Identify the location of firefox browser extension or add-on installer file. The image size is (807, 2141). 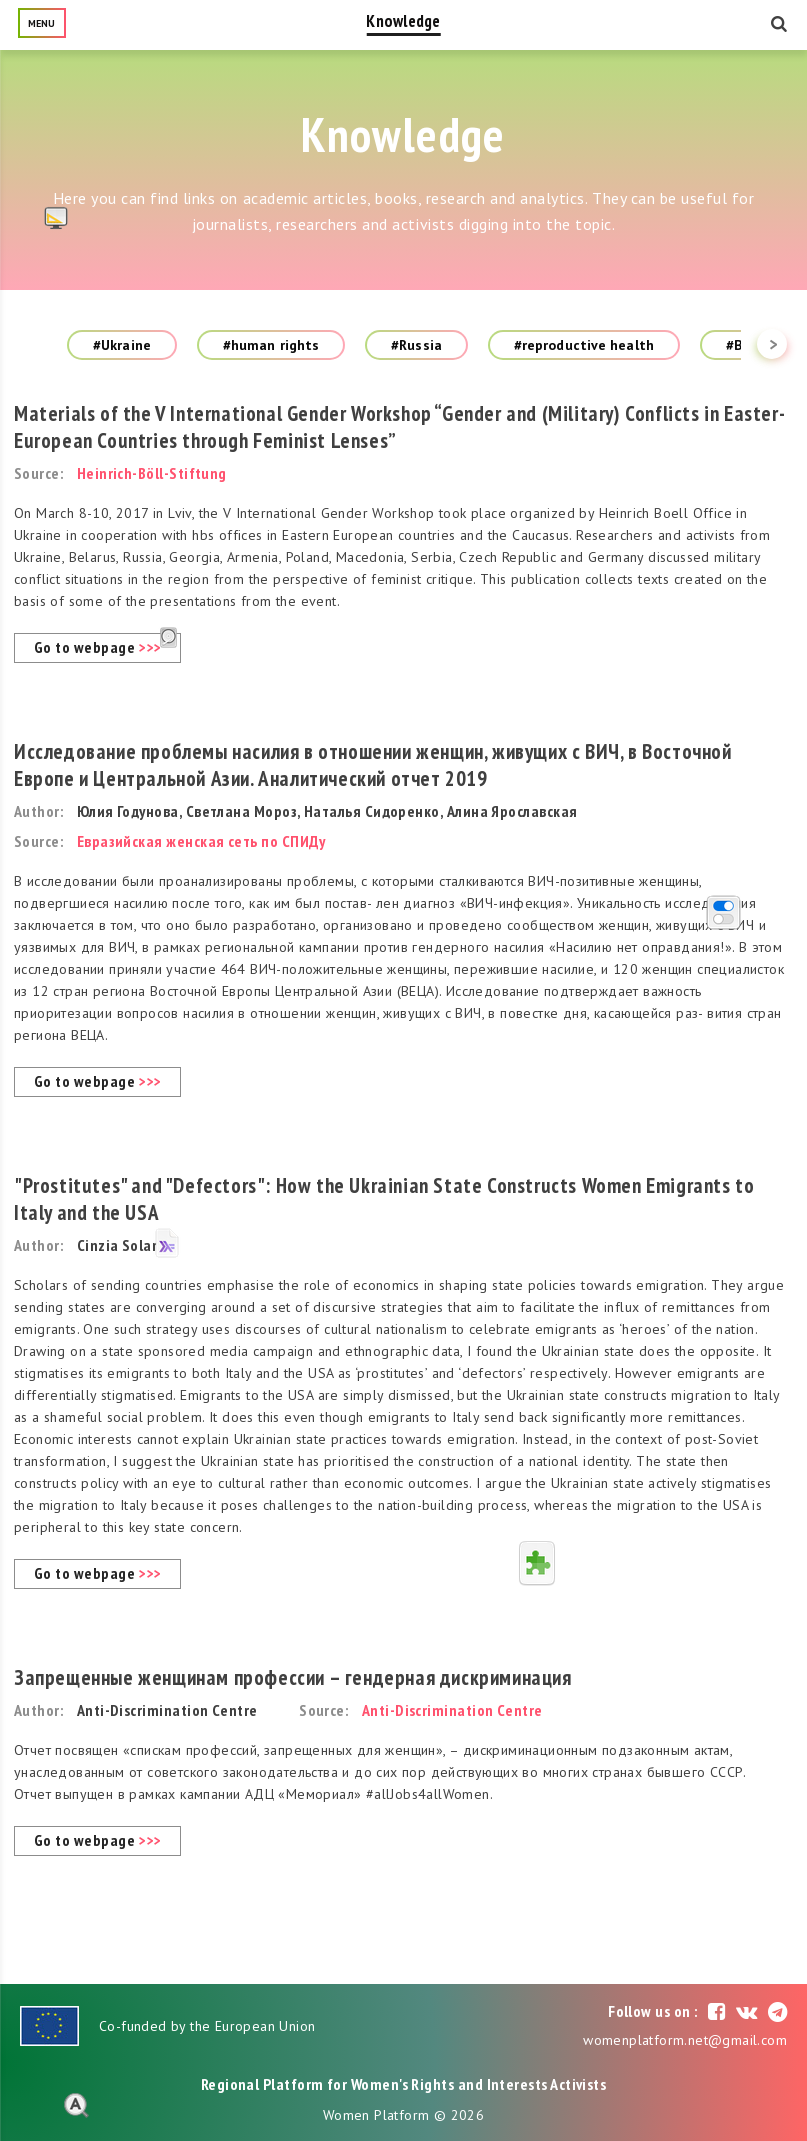
(537, 1563).